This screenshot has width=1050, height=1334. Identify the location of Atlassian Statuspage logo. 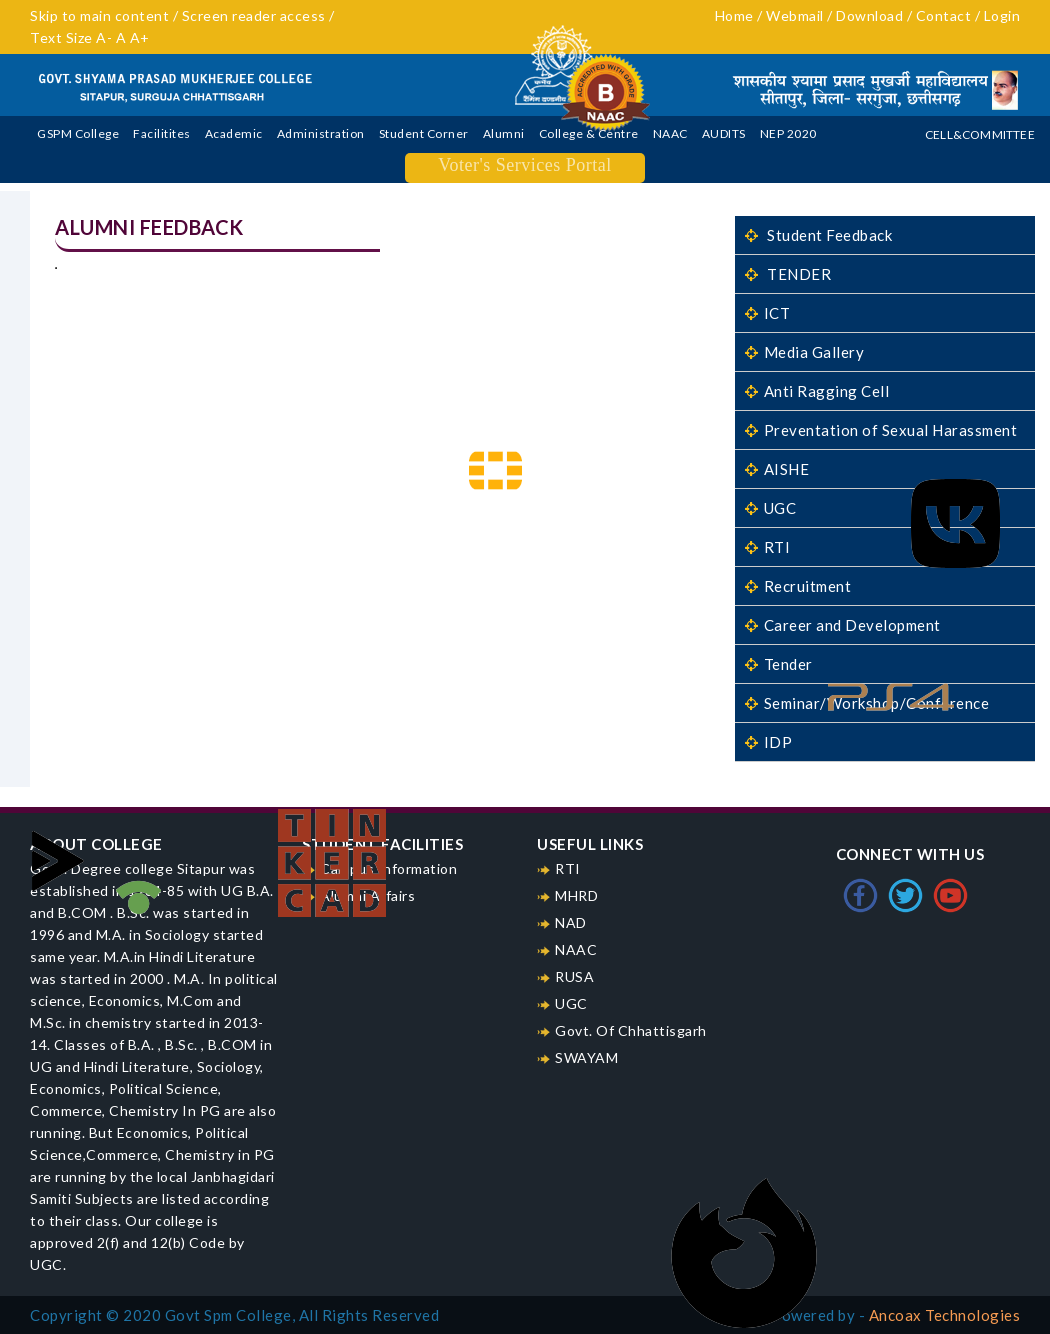
(138, 897).